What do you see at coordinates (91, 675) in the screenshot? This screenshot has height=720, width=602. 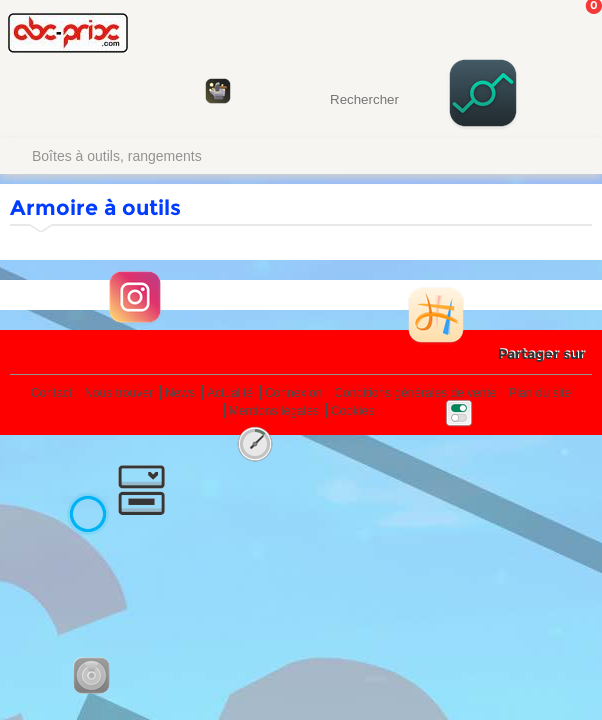 I see `open Find My app to locate devices or people` at bounding box center [91, 675].